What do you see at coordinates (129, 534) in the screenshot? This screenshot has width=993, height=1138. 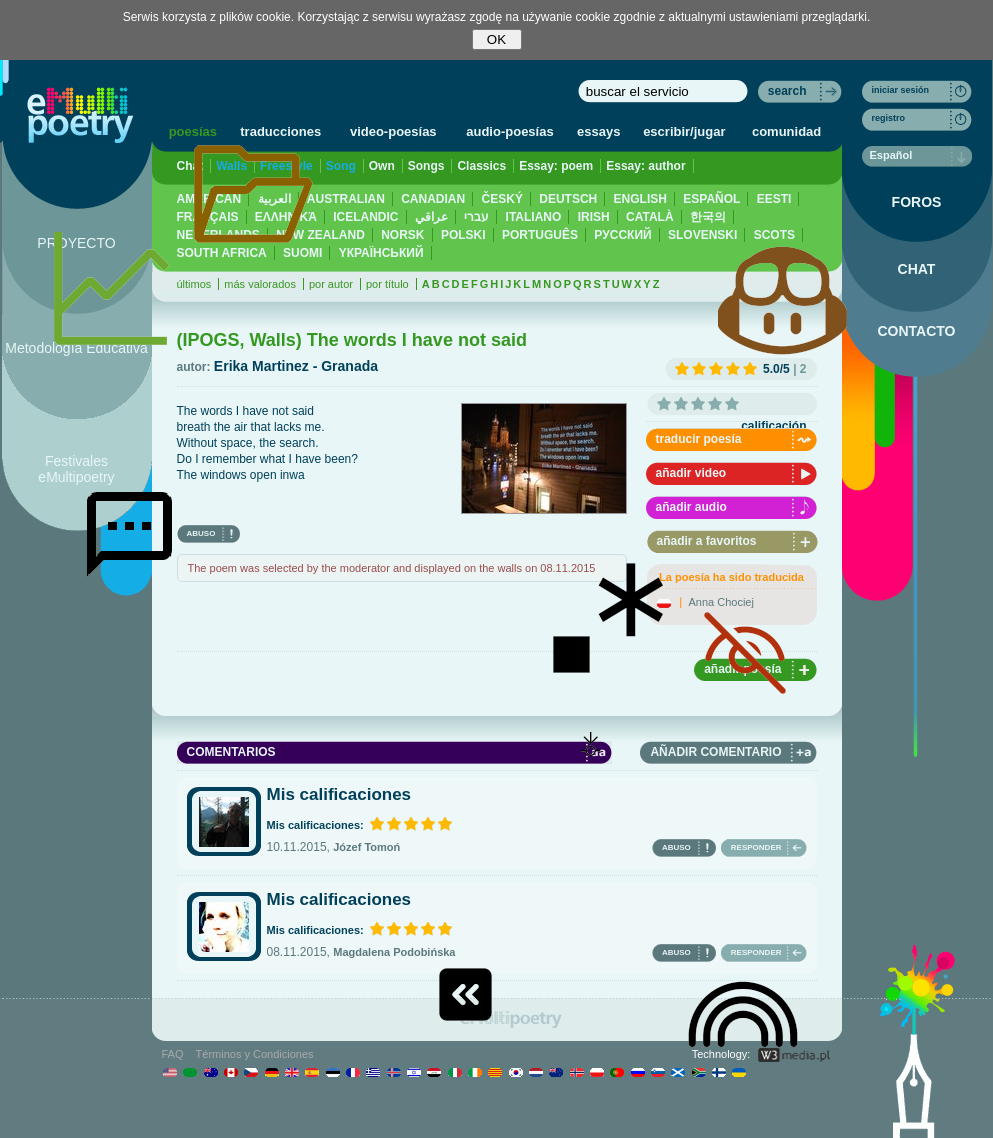 I see `open text messages` at bounding box center [129, 534].